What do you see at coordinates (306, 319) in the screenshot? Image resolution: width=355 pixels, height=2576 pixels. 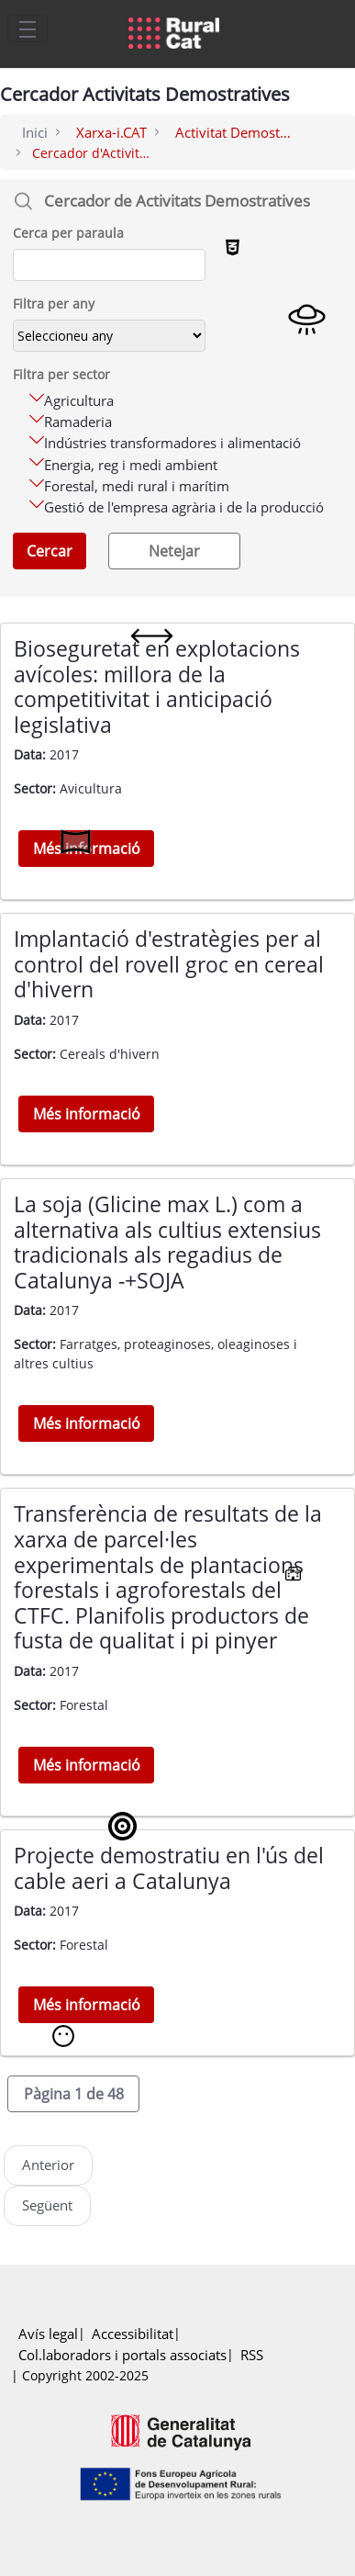 I see `access sci-fi or space-themed content` at bounding box center [306, 319].